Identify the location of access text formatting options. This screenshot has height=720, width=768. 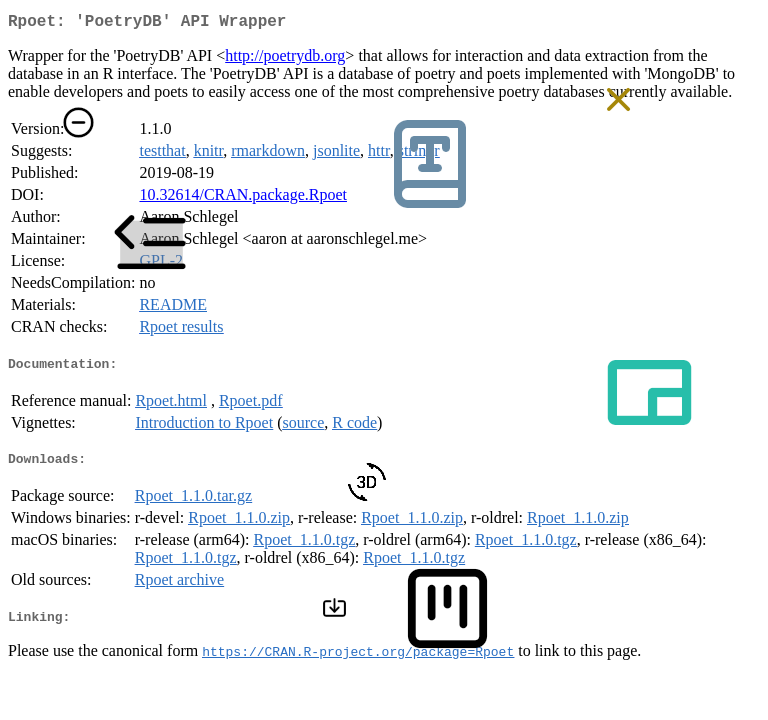
(430, 164).